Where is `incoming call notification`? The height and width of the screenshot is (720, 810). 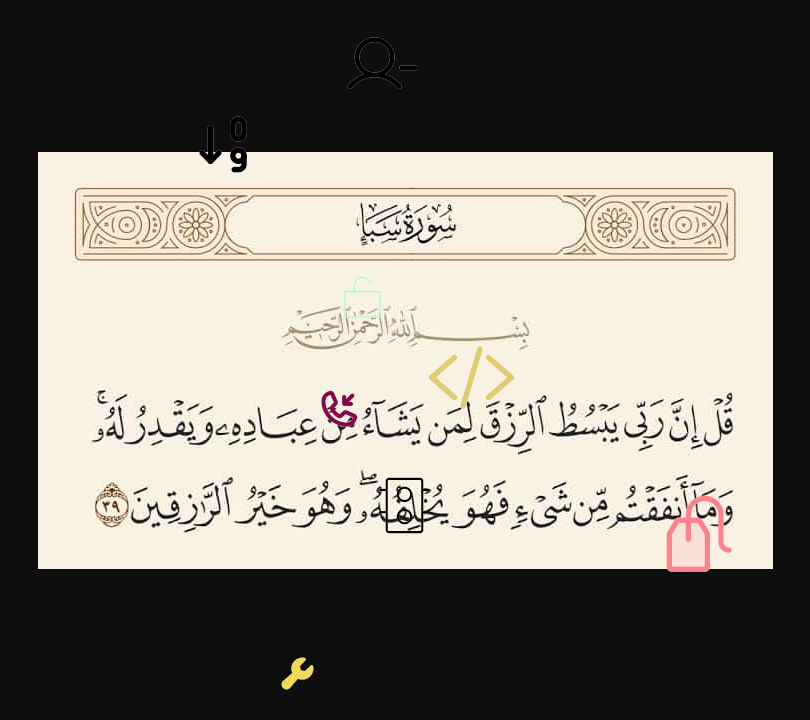 incoming call notification is located at coordinates (340, 408).